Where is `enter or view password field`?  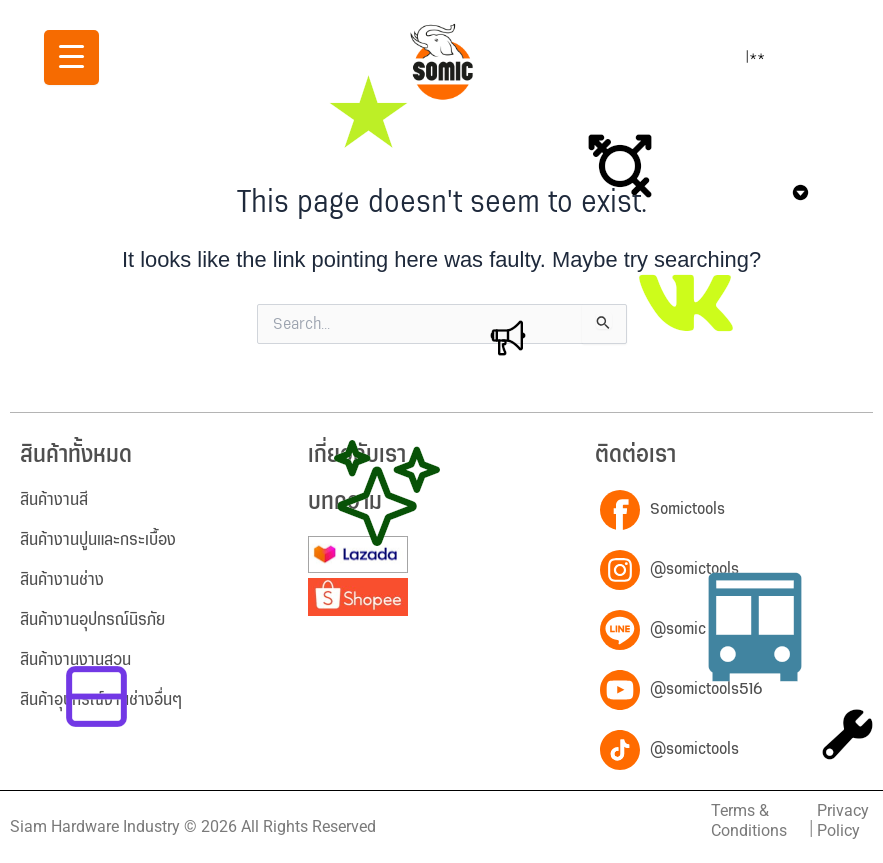
enter or view password field is located at coordinates (754, 56).